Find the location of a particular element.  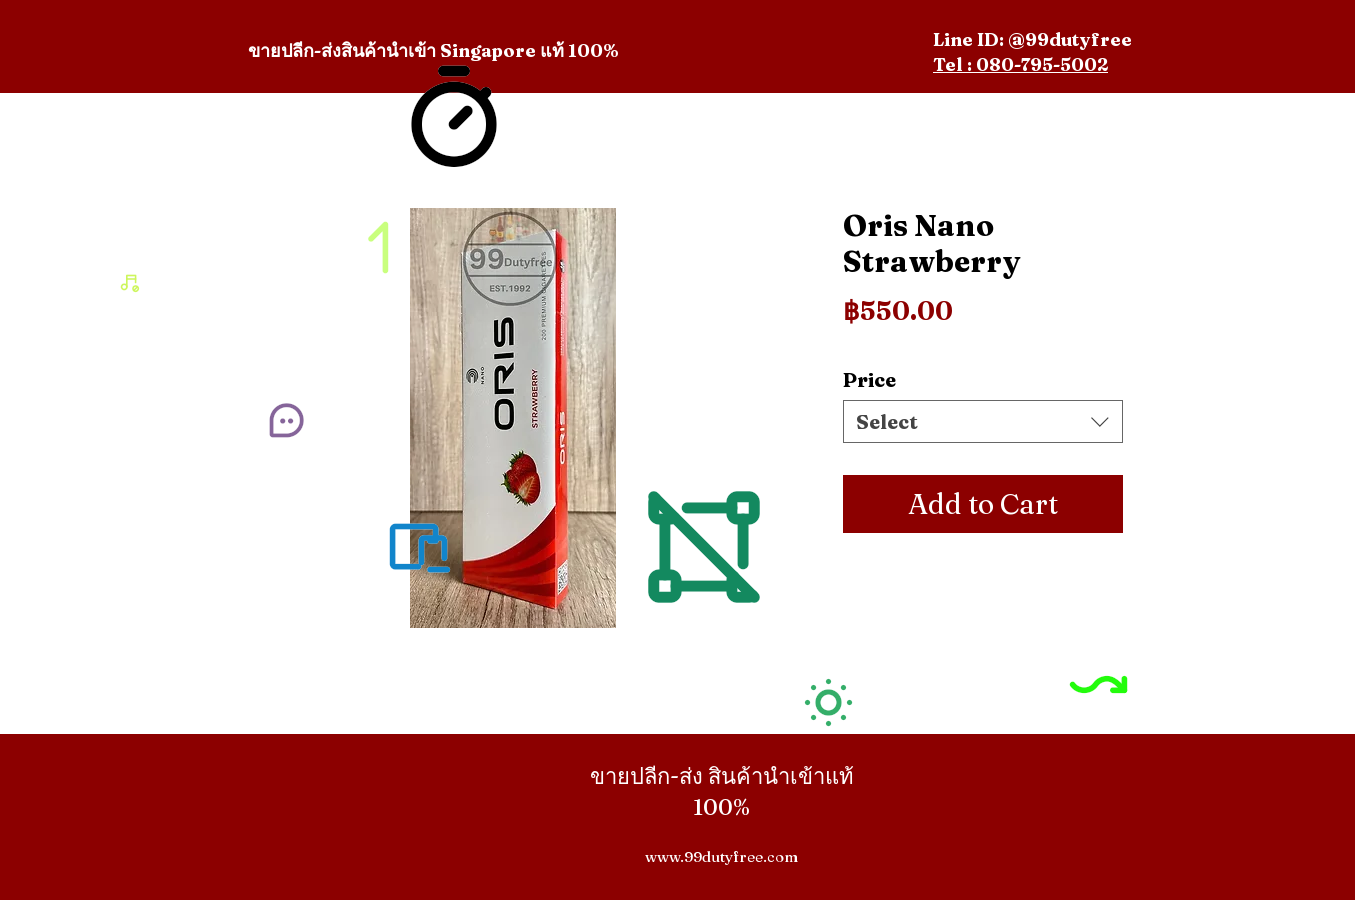

indicates a flowing or wave-like transition downward is located at coordinates (1098, 684).